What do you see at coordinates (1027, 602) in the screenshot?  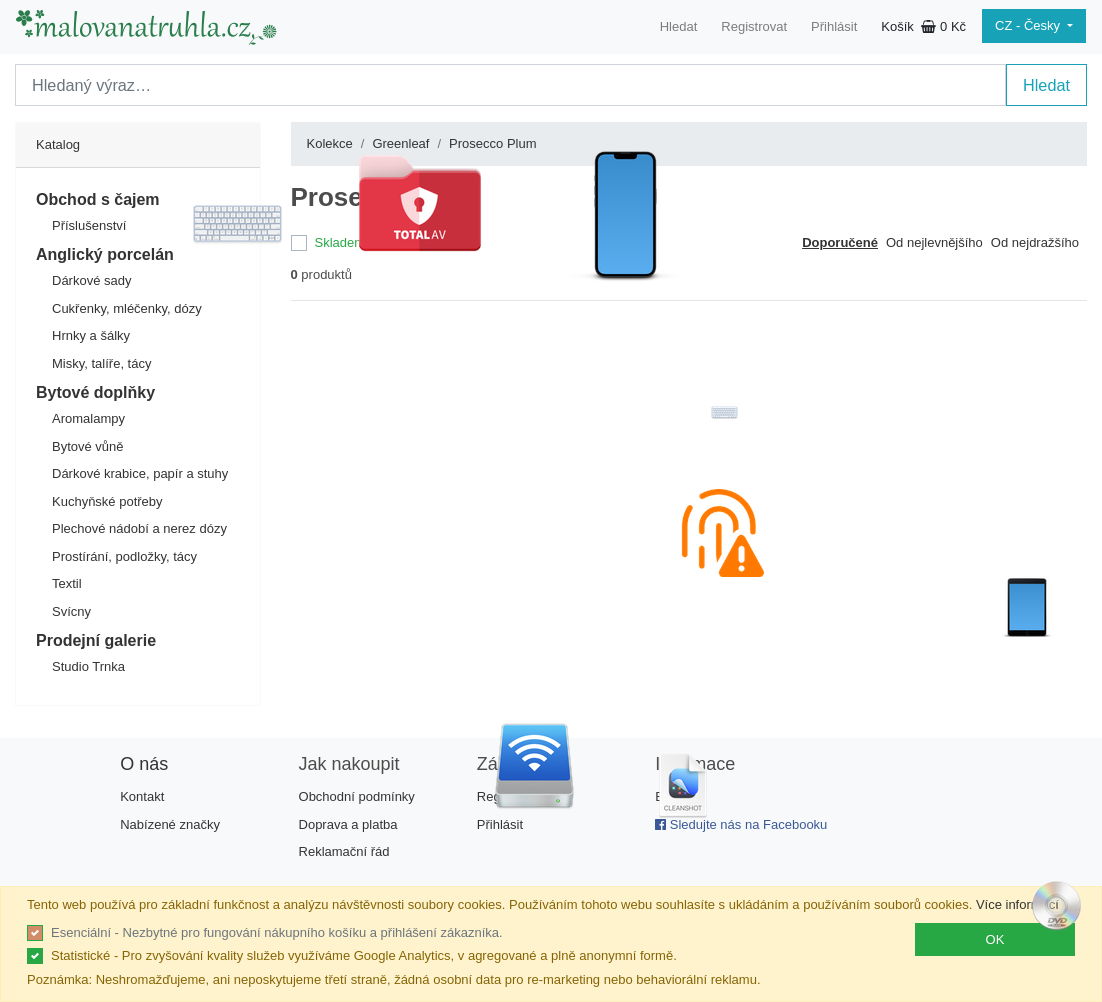 I see `manage connected iPad mini device` at bounding box center [1027, 602].